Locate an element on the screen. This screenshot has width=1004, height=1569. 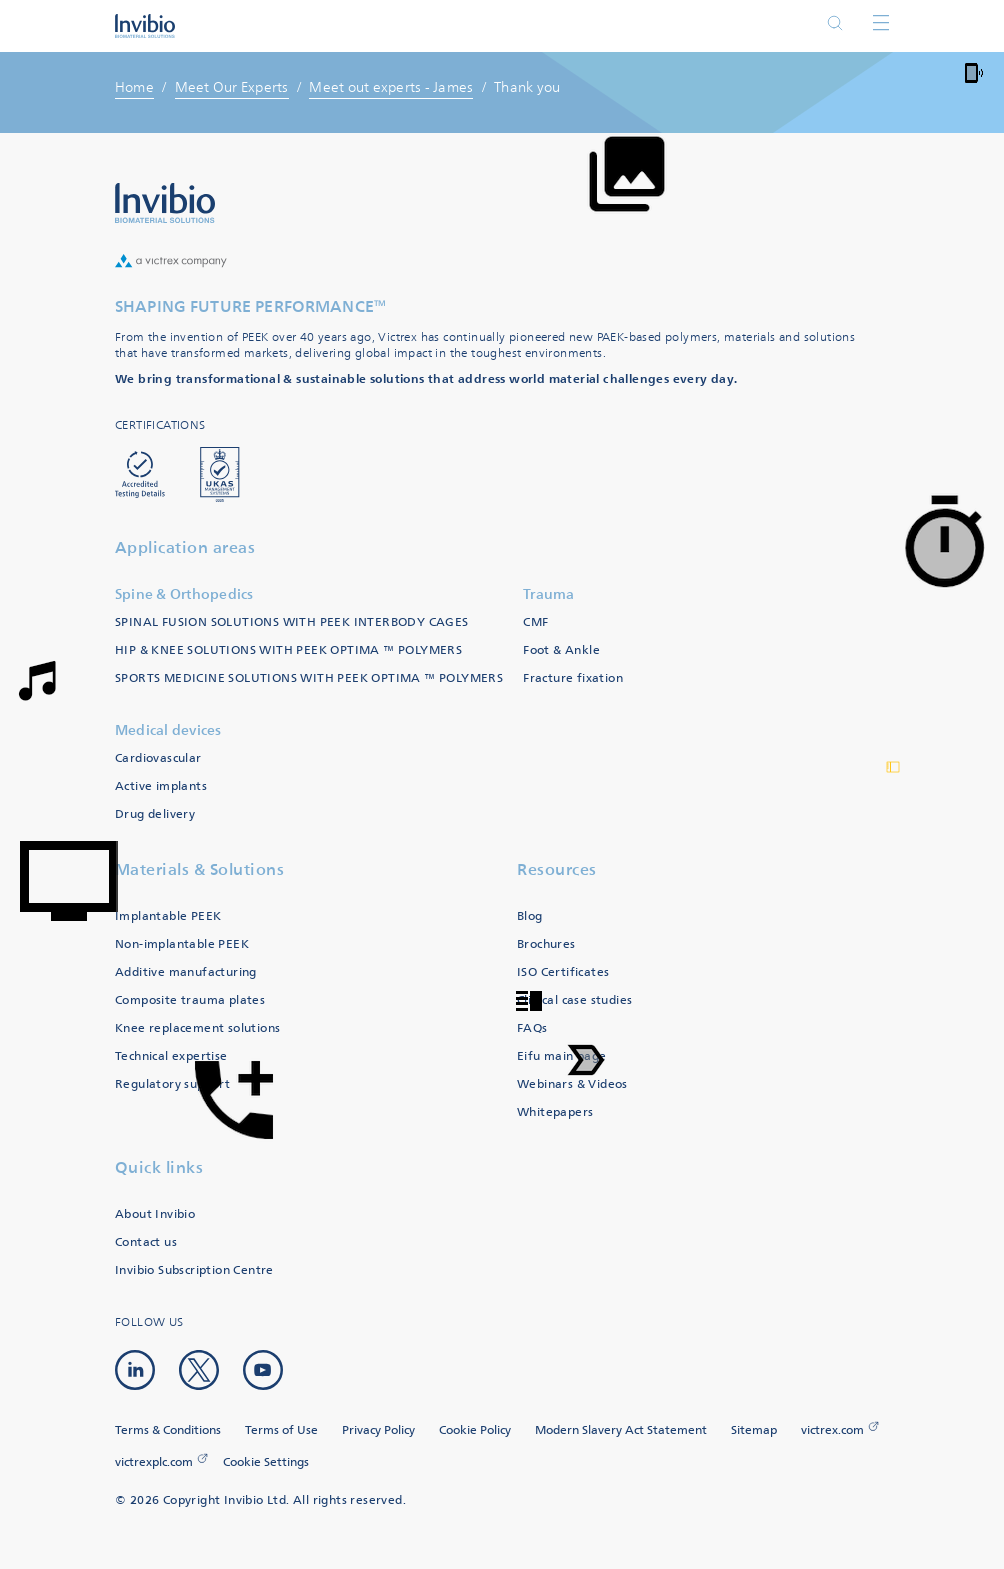
mark as important or priority is located at coordinates (585, 1060).